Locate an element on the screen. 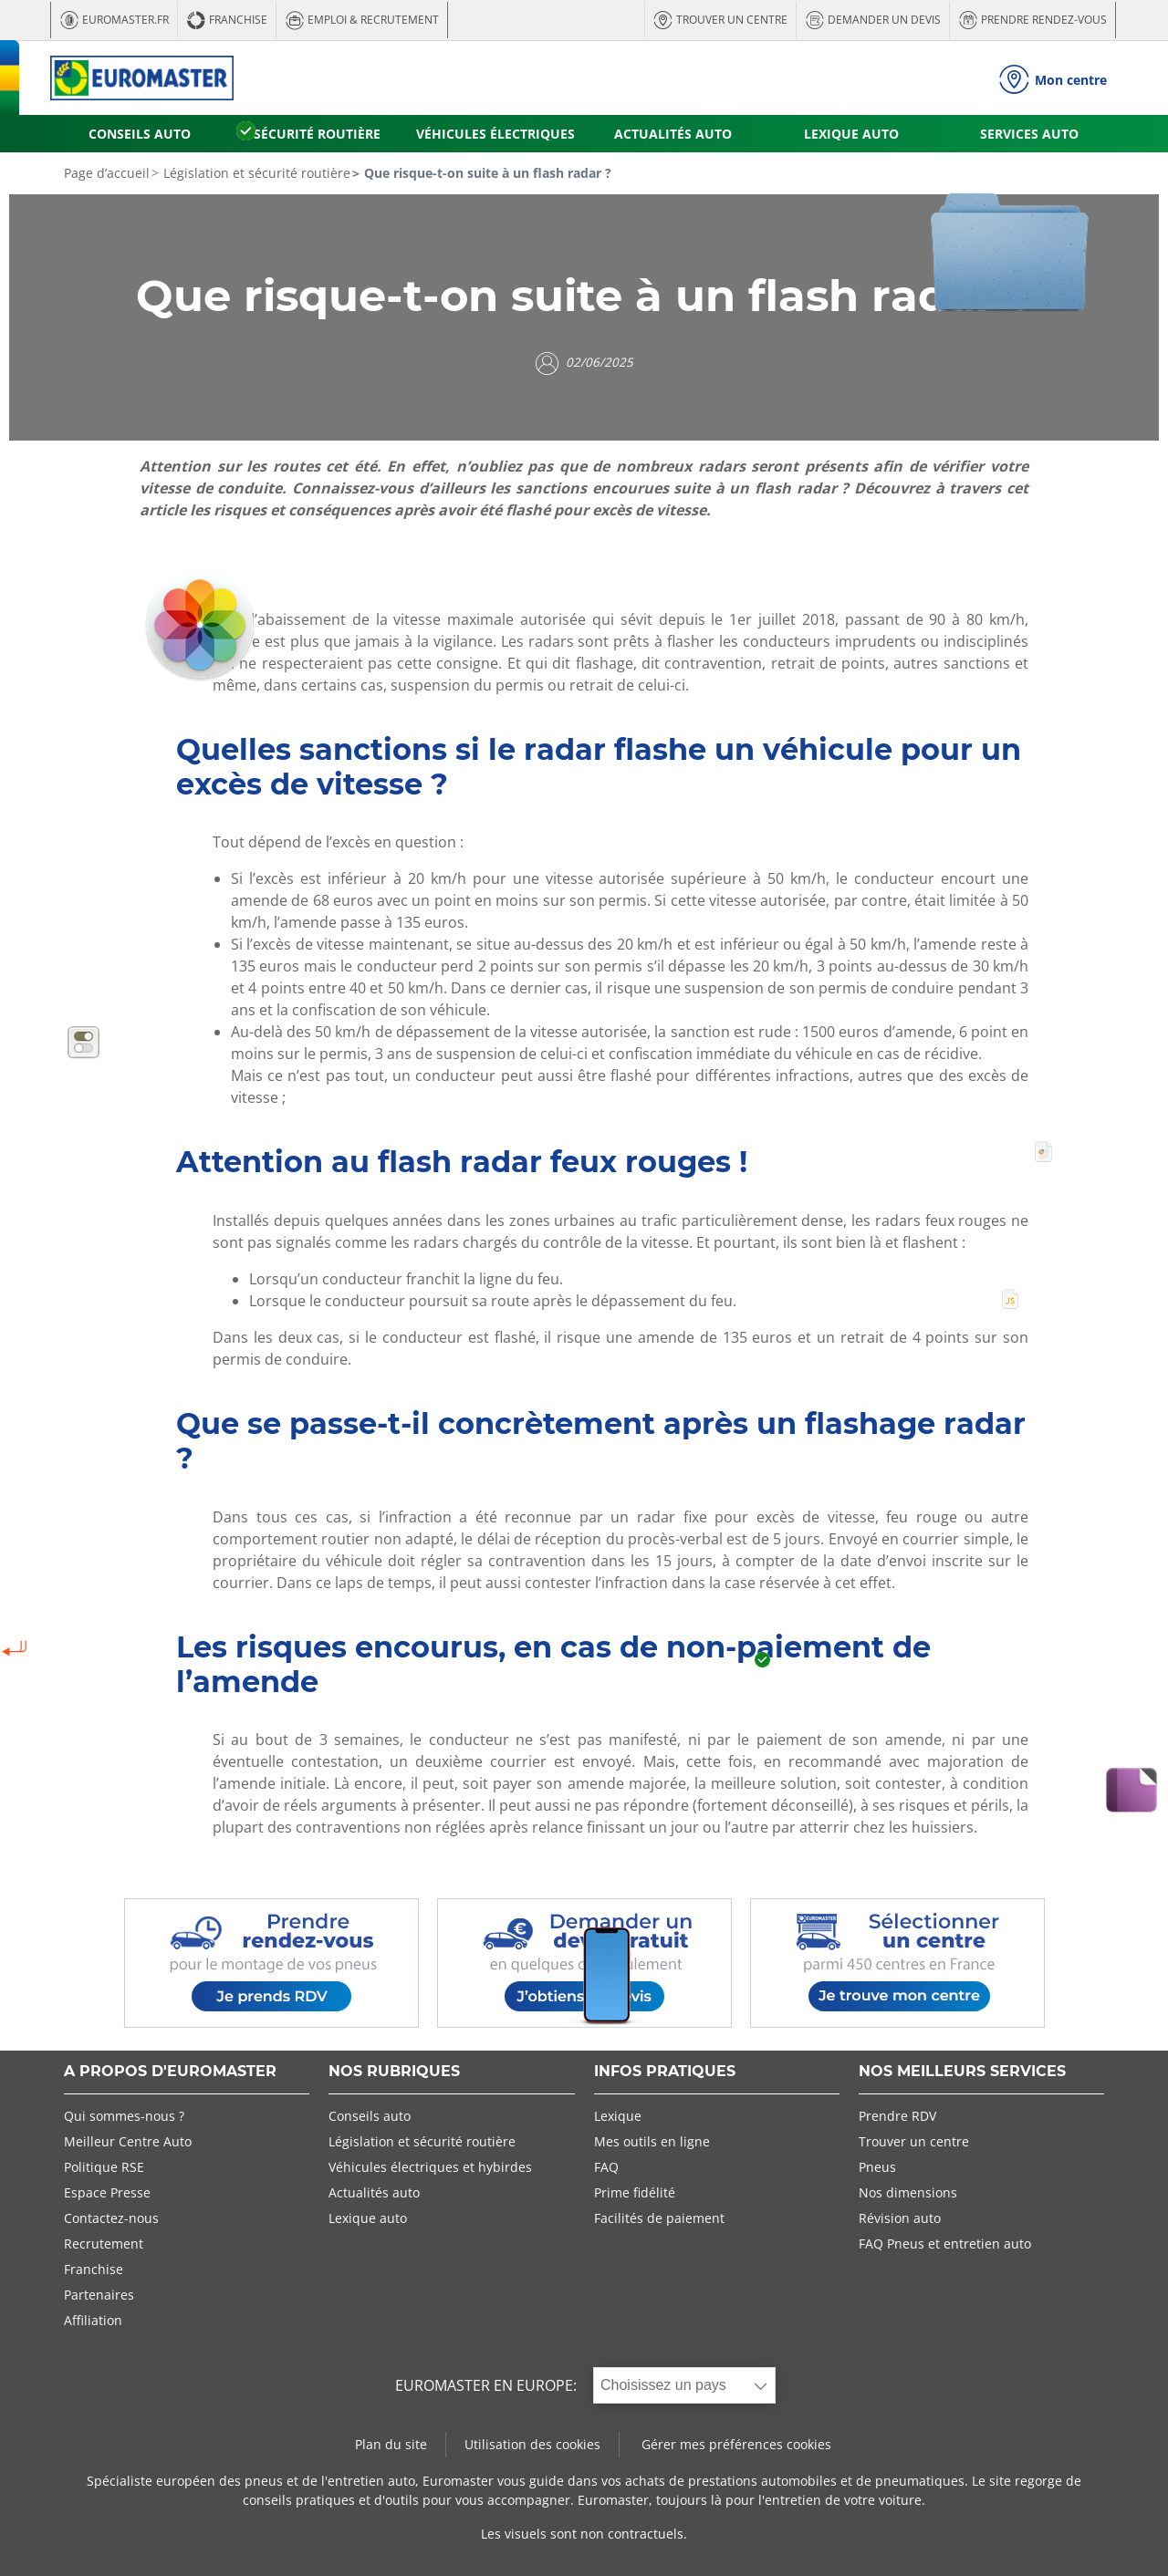 The width and height of the screenshot is (1168, 2576). reply to all recipients in an email thread is located at coordinates (14, 1646).